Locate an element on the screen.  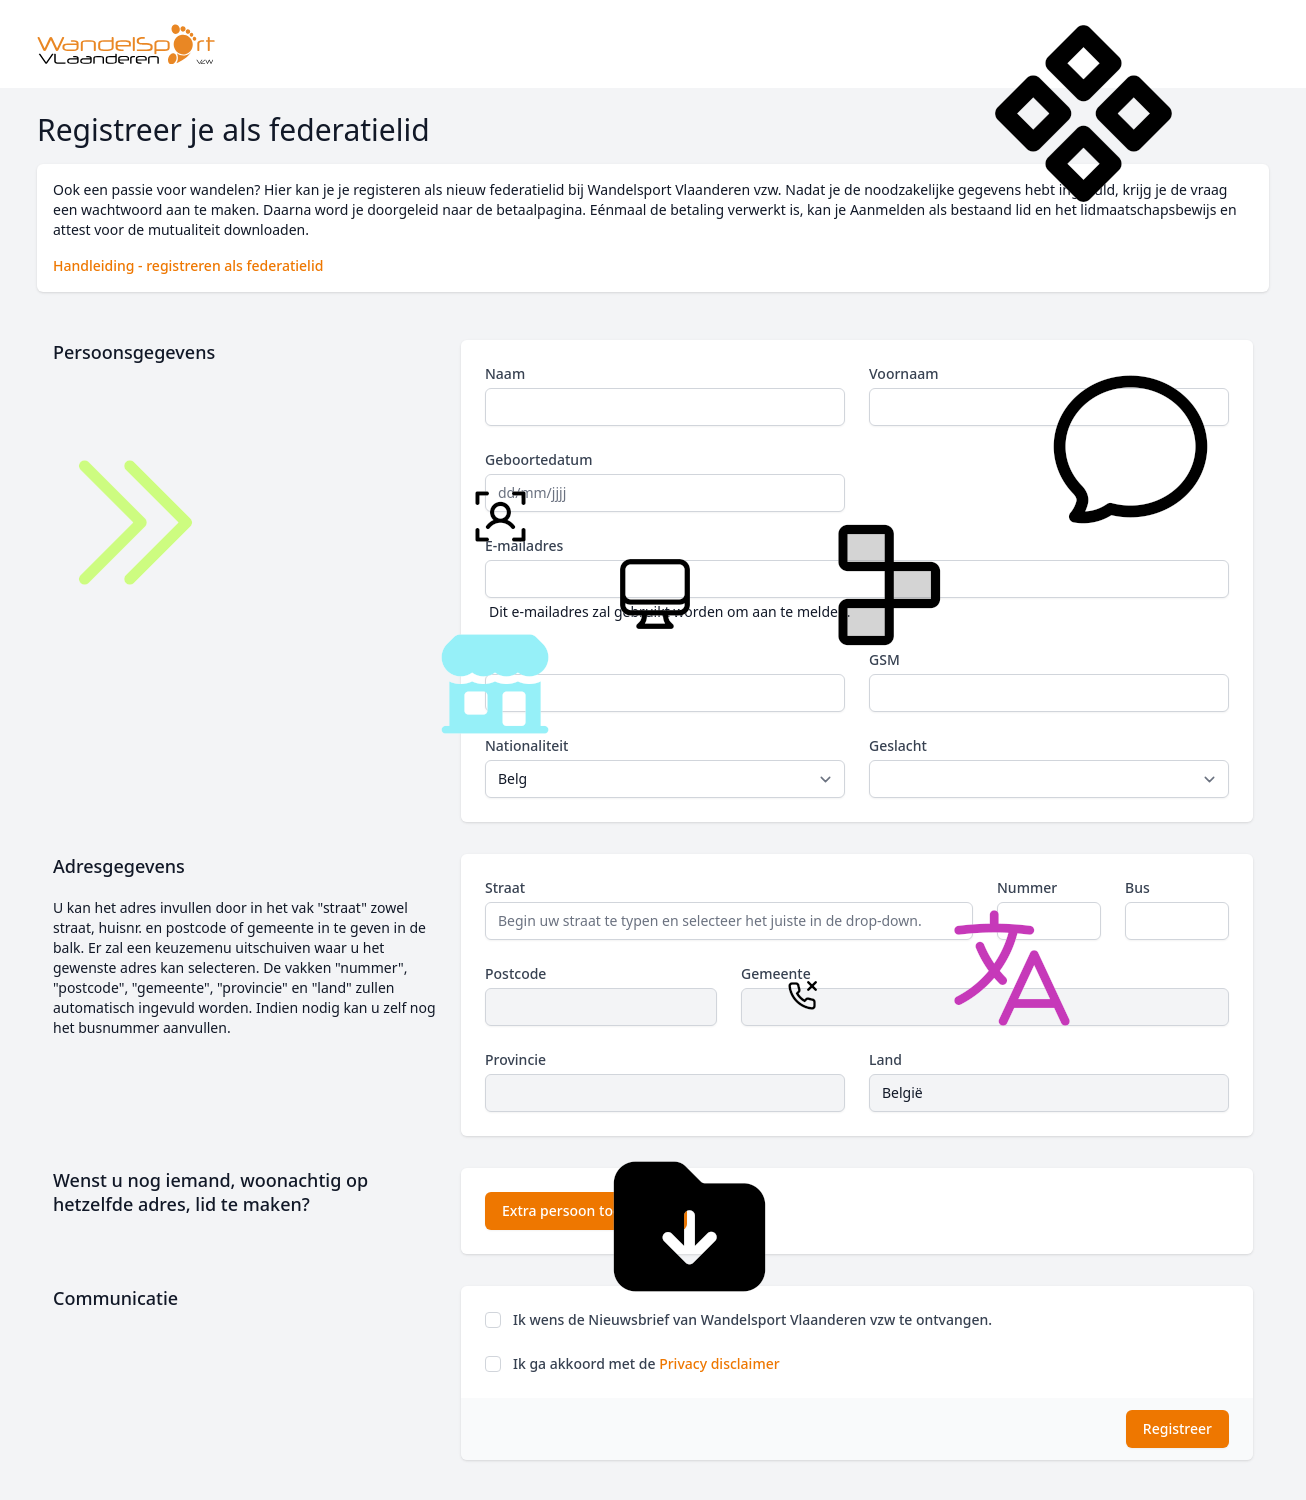
skip forward or advance quickly is located at coordinates (135, 522).